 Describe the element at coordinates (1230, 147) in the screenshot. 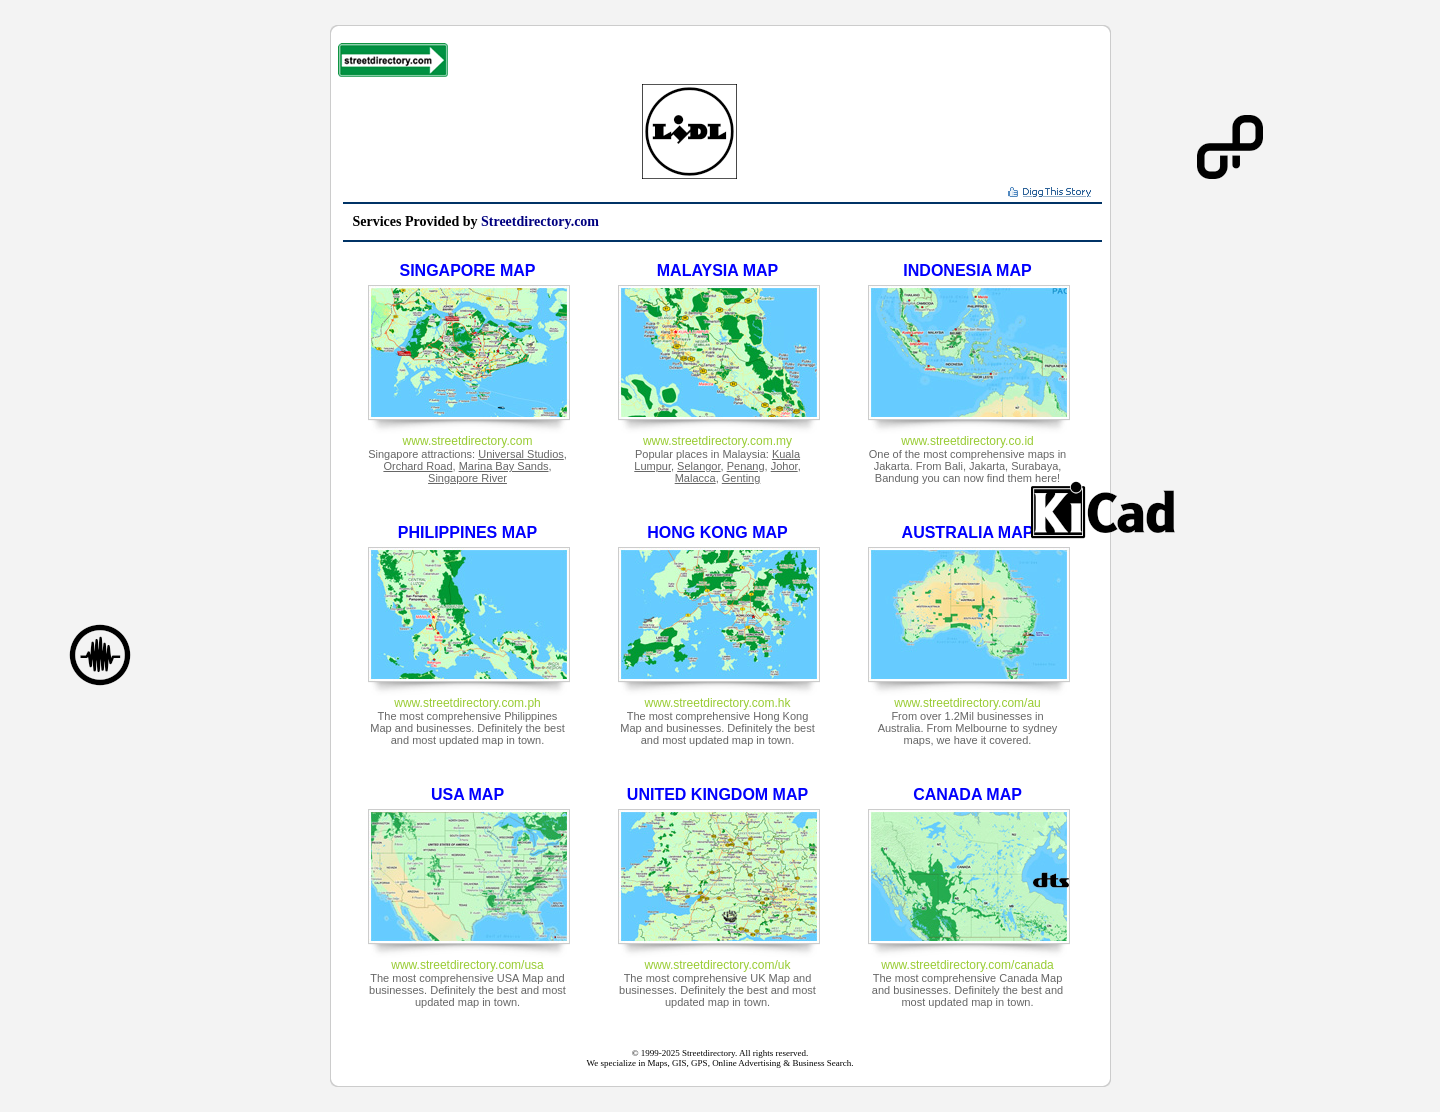

I see `open the OpenProject app` at that location.